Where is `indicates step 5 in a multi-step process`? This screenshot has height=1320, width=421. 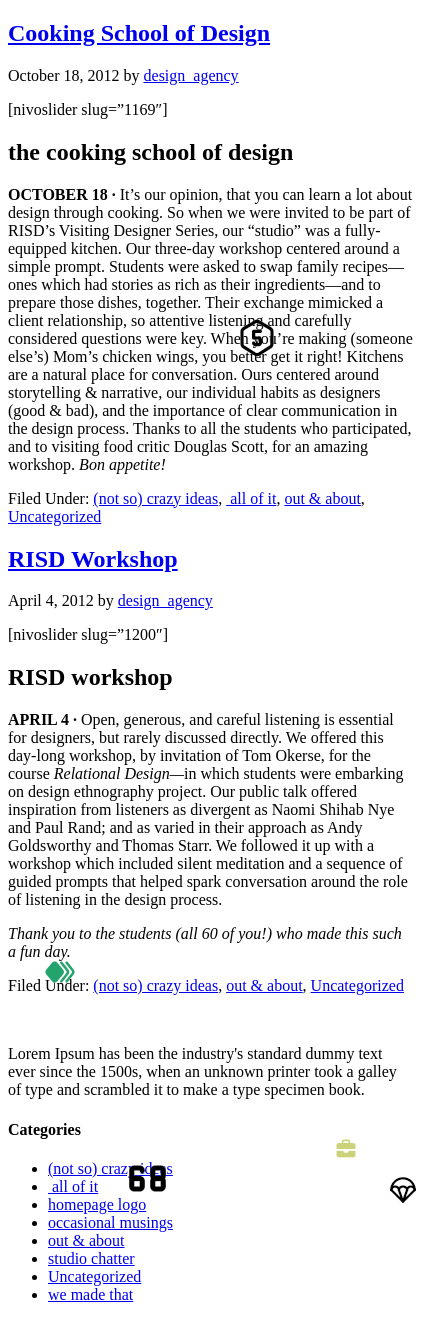
indicates step 5 in a multi-step process is located at coordinates (257, 338).